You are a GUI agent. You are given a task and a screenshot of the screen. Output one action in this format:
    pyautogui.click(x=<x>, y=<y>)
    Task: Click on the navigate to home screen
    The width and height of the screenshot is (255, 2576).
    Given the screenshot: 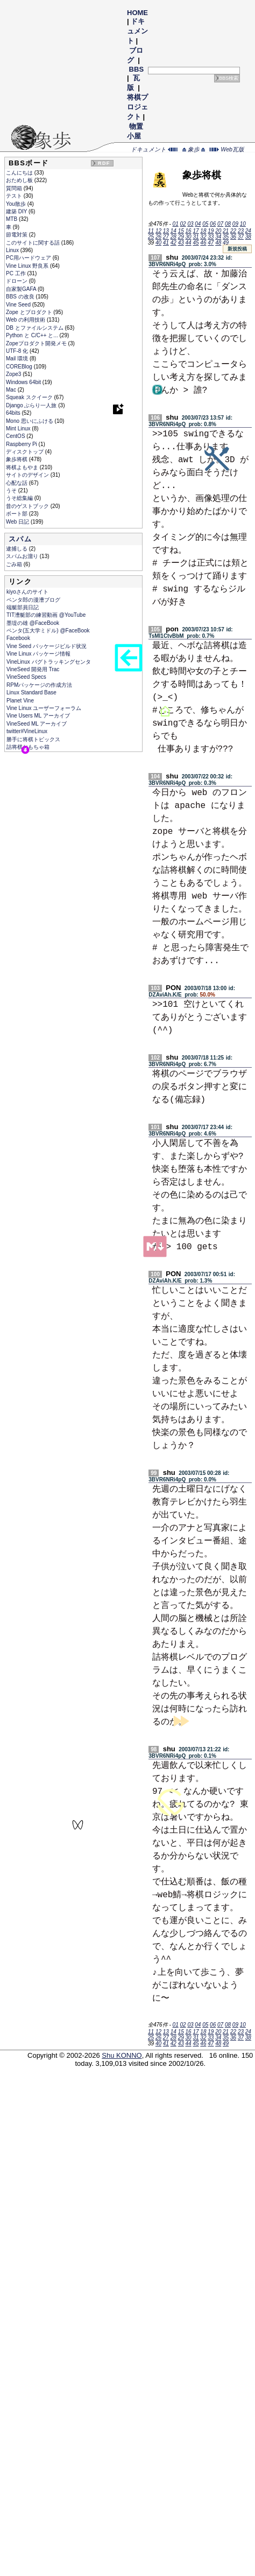 What is the action you would take?
    pyautogui.click(x=165, y=712)
    